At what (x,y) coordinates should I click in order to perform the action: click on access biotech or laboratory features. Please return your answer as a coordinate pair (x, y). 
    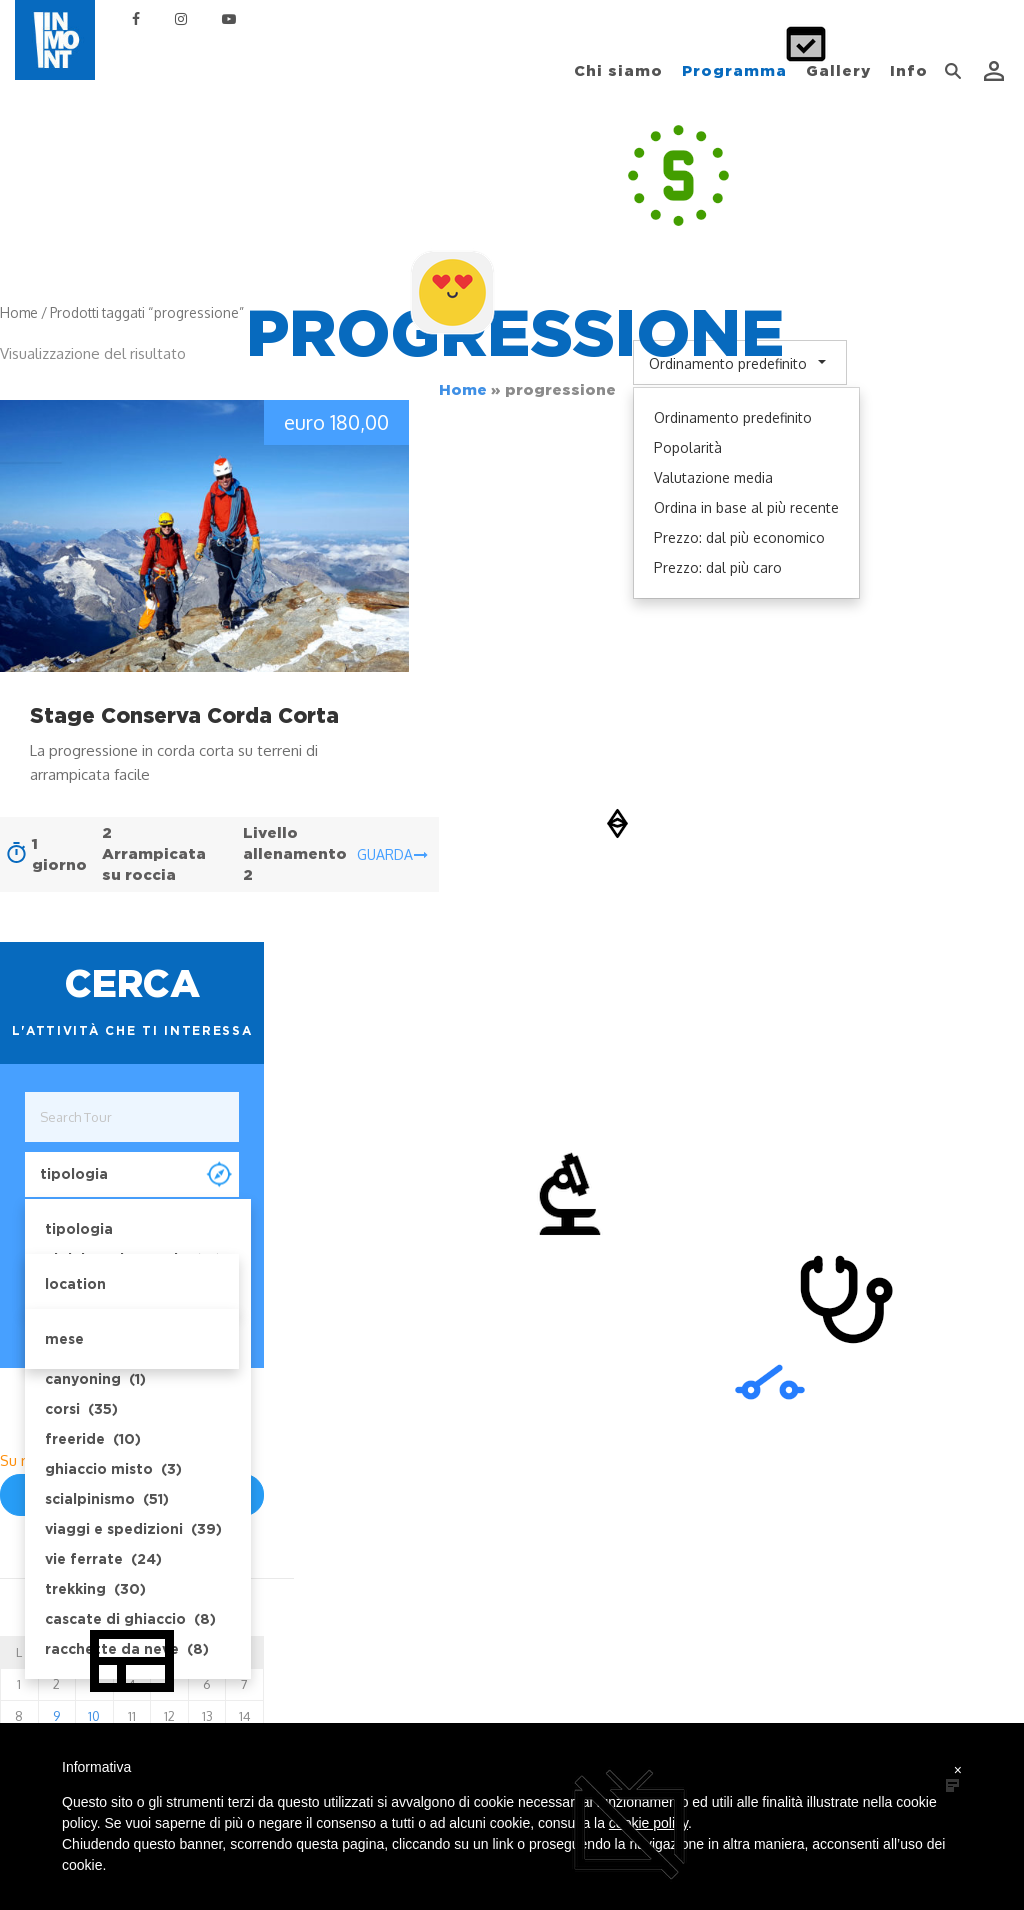
    Looking at the image, I should click on (570, 1196).